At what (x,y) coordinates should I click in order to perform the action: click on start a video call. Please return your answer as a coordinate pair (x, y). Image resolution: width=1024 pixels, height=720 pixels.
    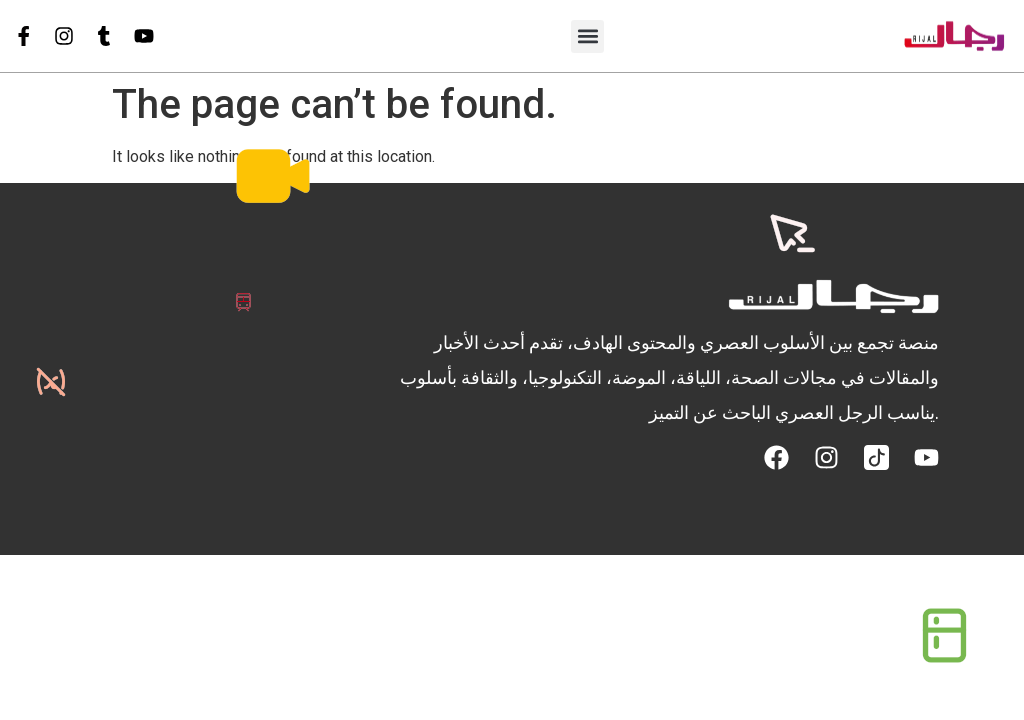
    Looking at the image, I should click on (275, 176).